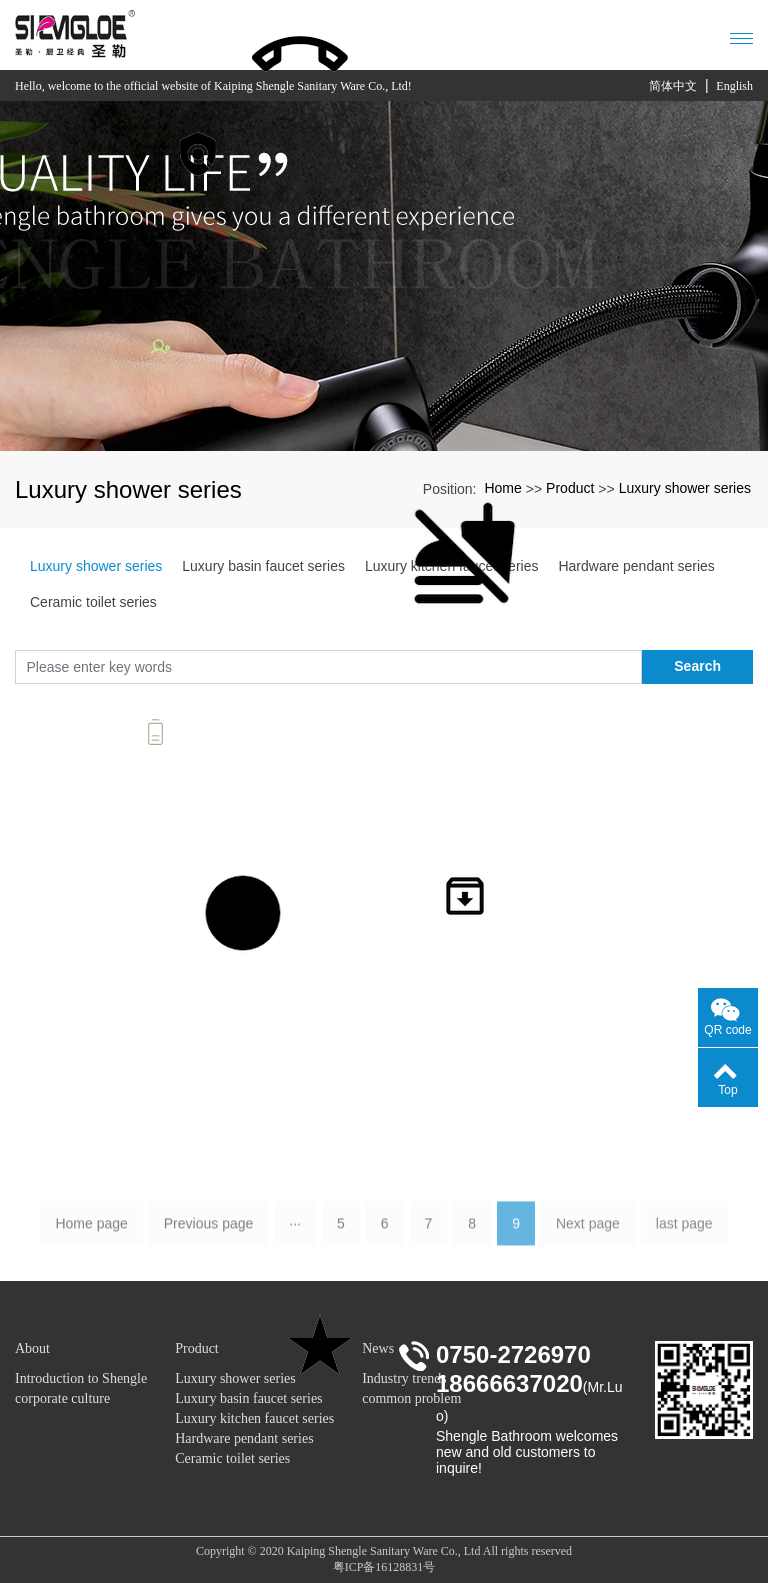  Describe the element at coordinates (300, 56) in the screenshot. I see `end the current phone call` at that location.